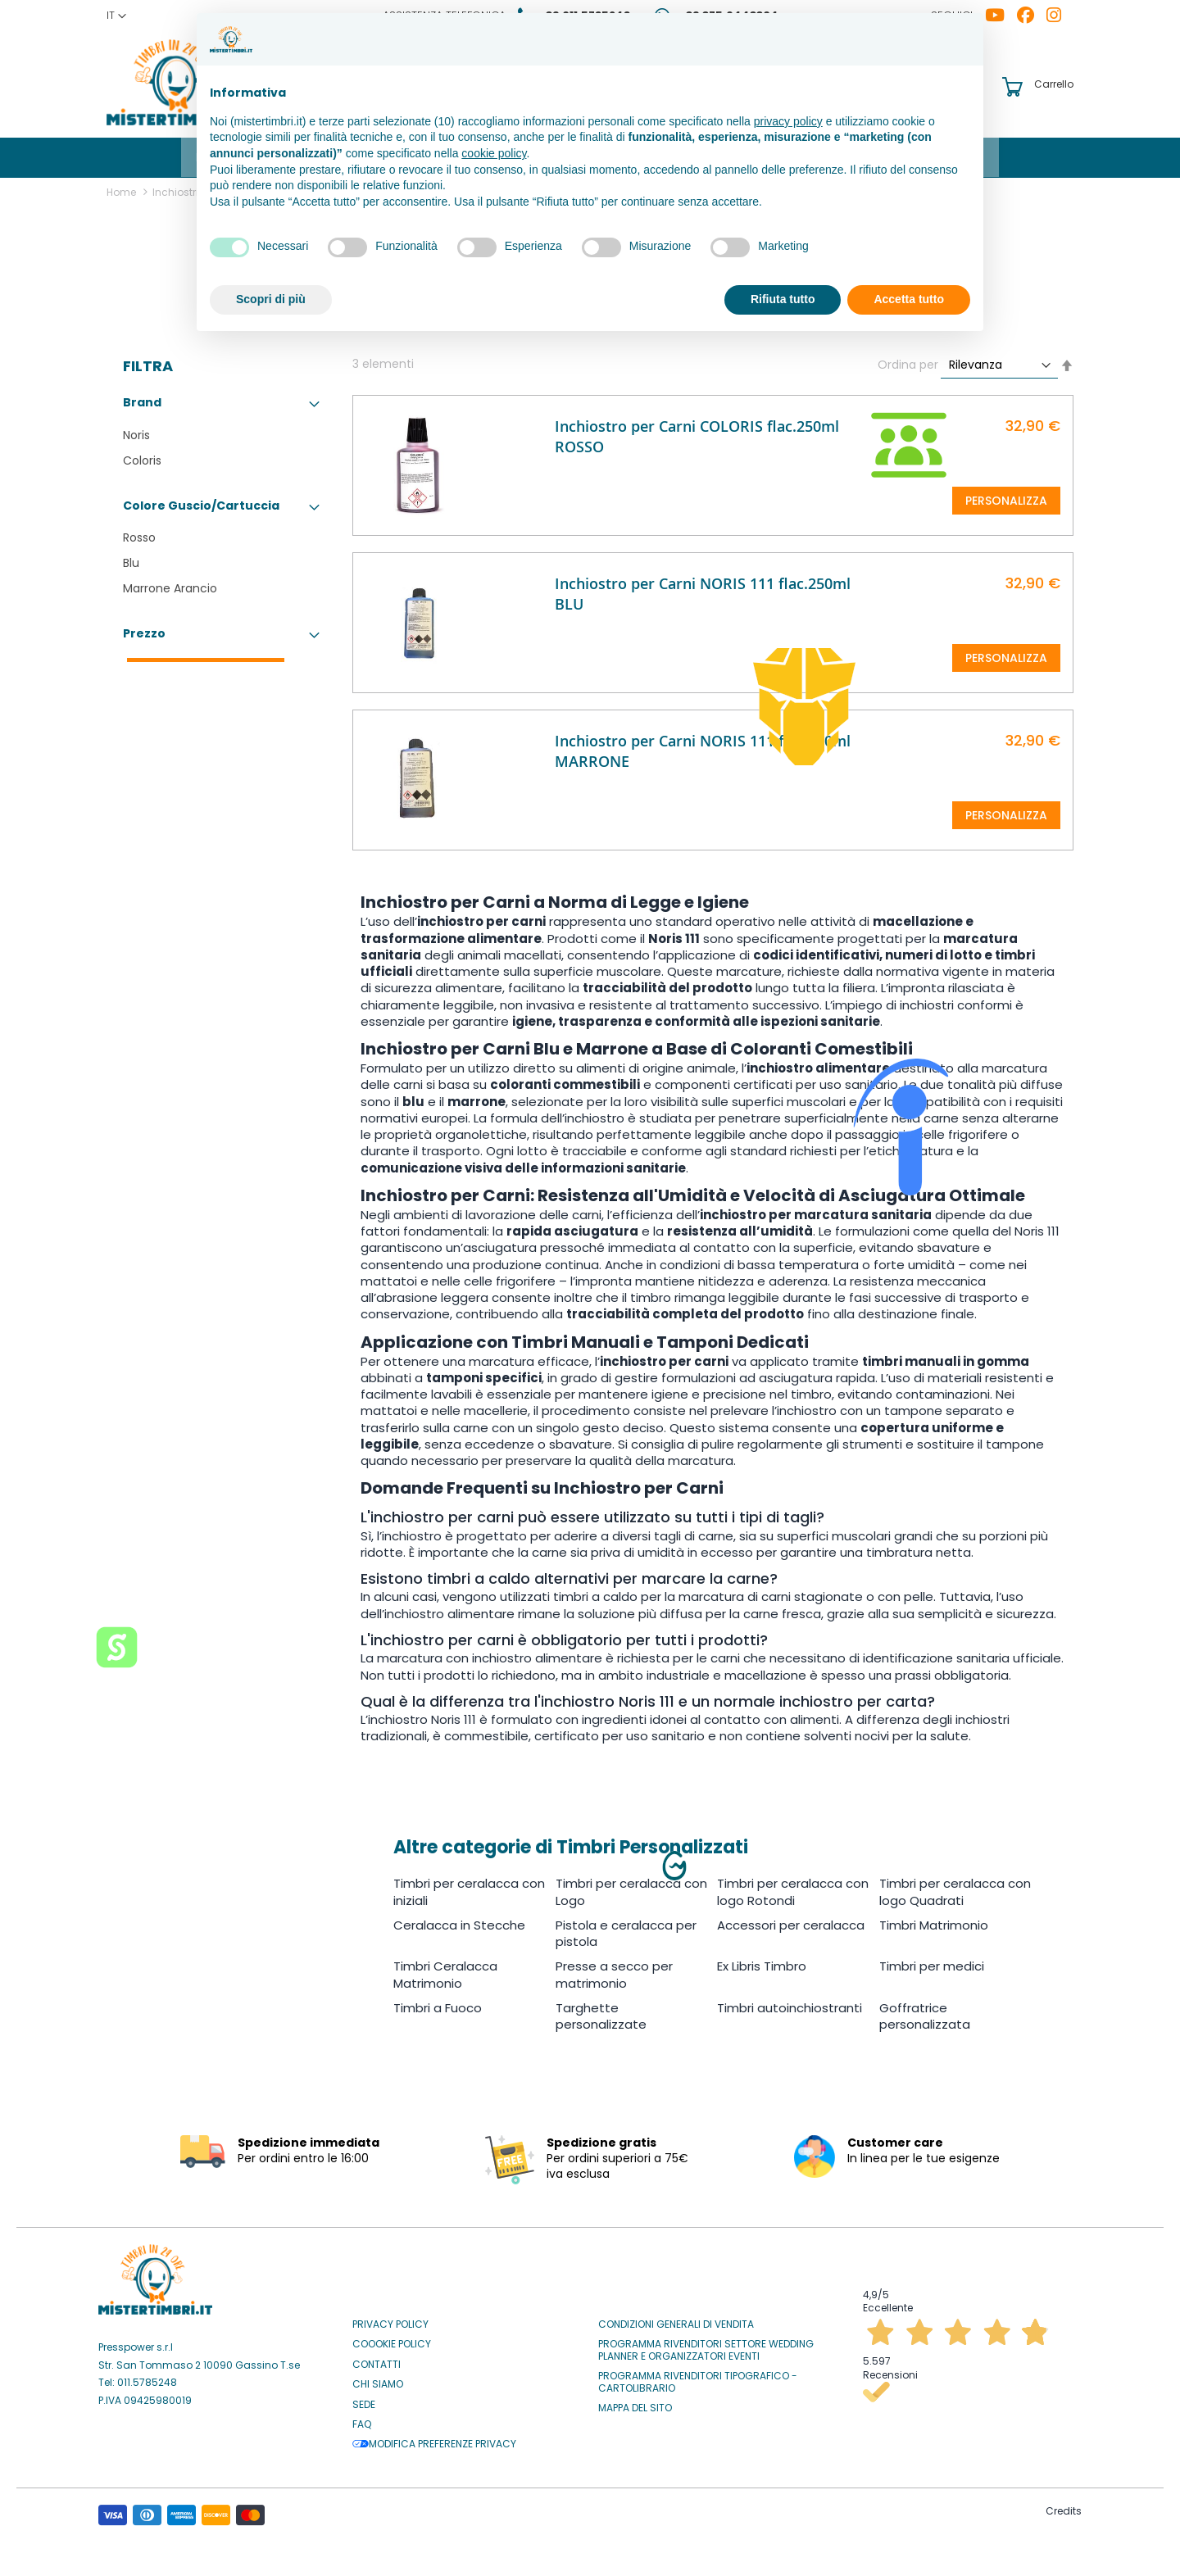  I want to click on sellcast brand logo, so click(116, 1647).